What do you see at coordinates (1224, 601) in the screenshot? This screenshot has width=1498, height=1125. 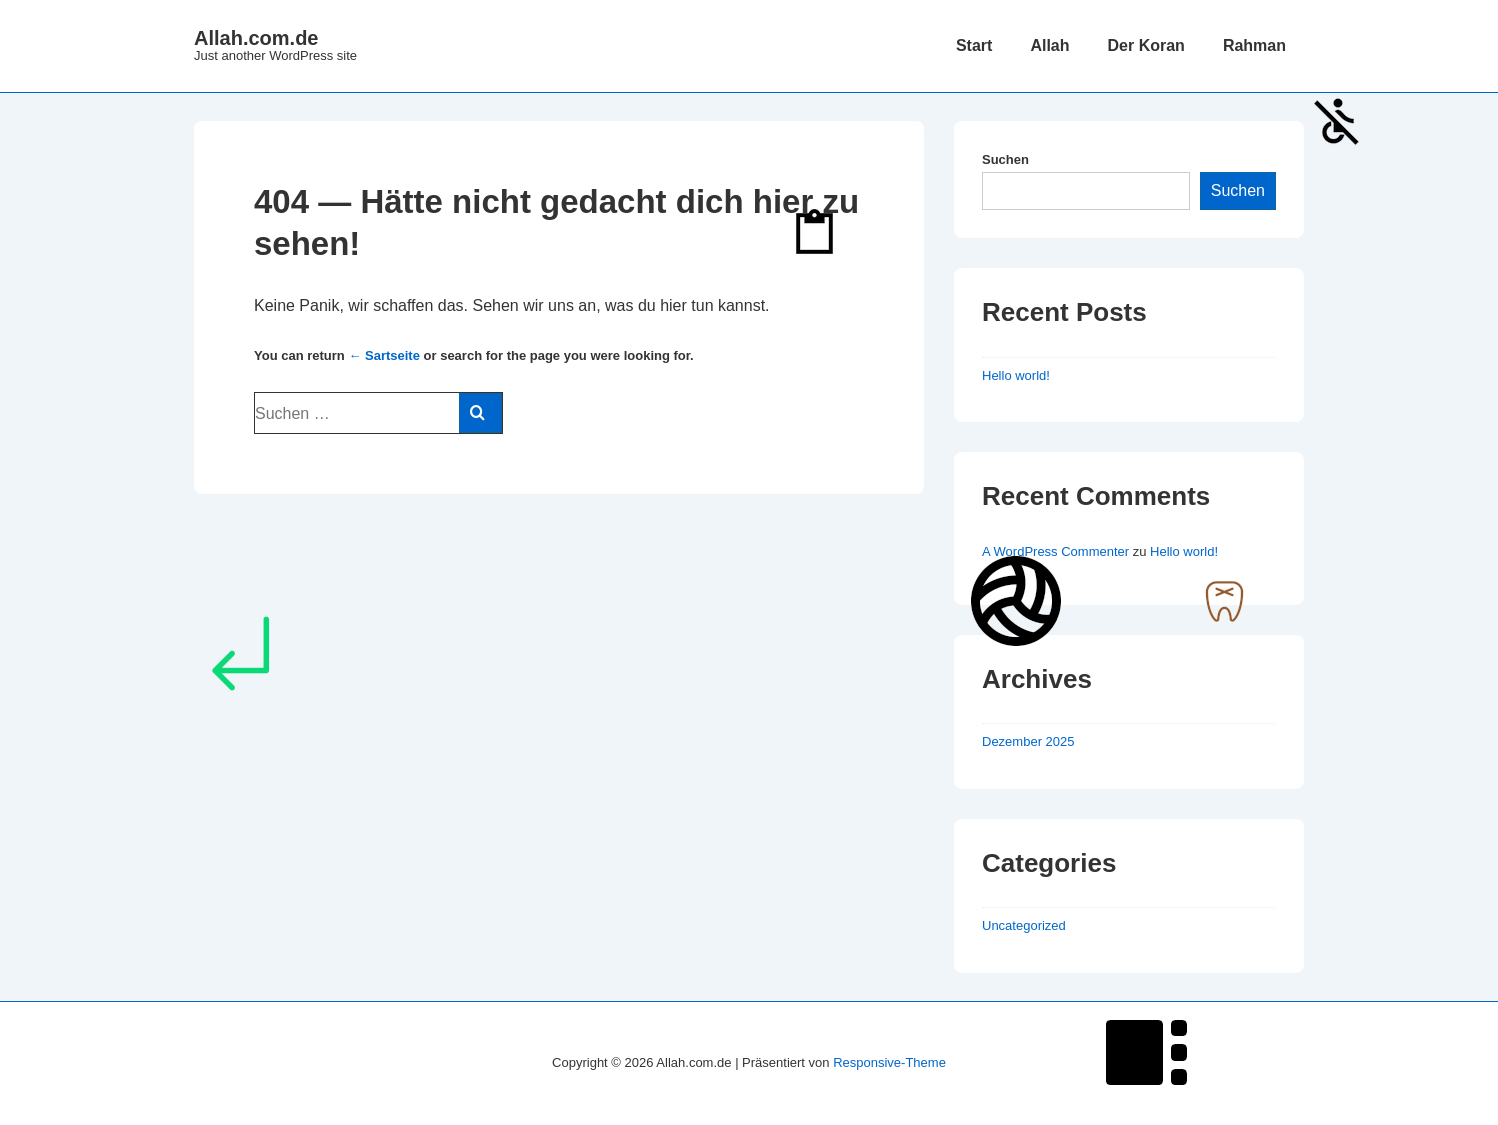 I see `access dental health information` at bounding box center [1224, 601].